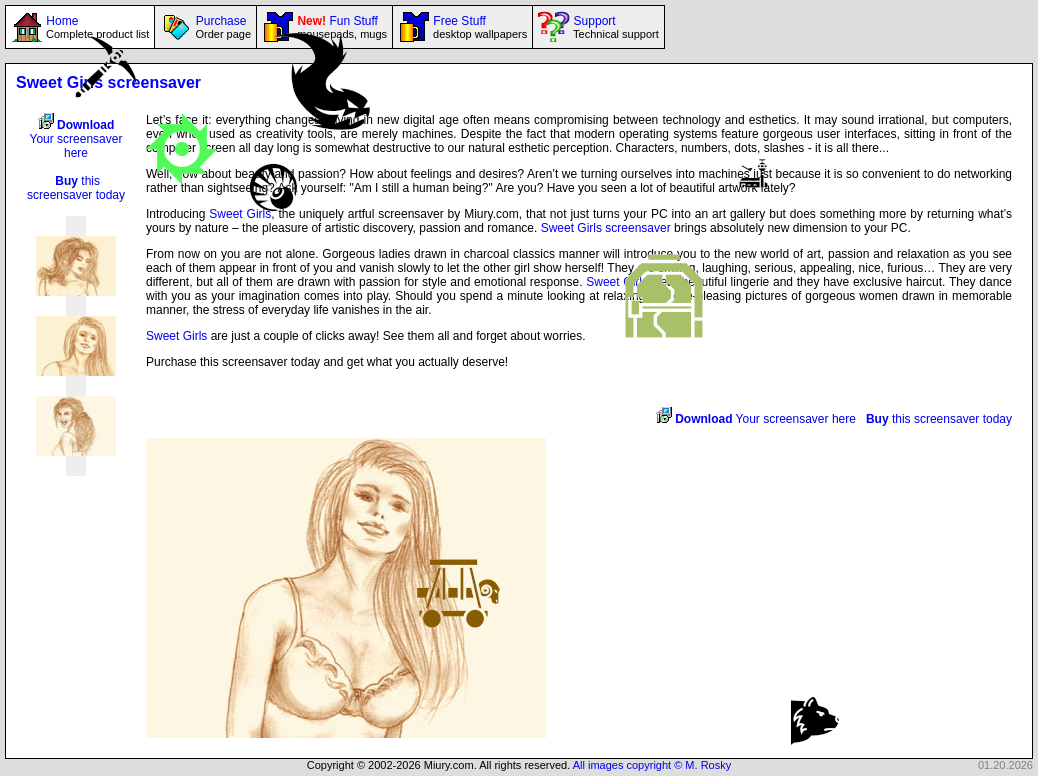  What do you see at coordinates (273, 187) in the screenshot?
I see `view surveillance or monitoring status` at bounding box center [273, 187].